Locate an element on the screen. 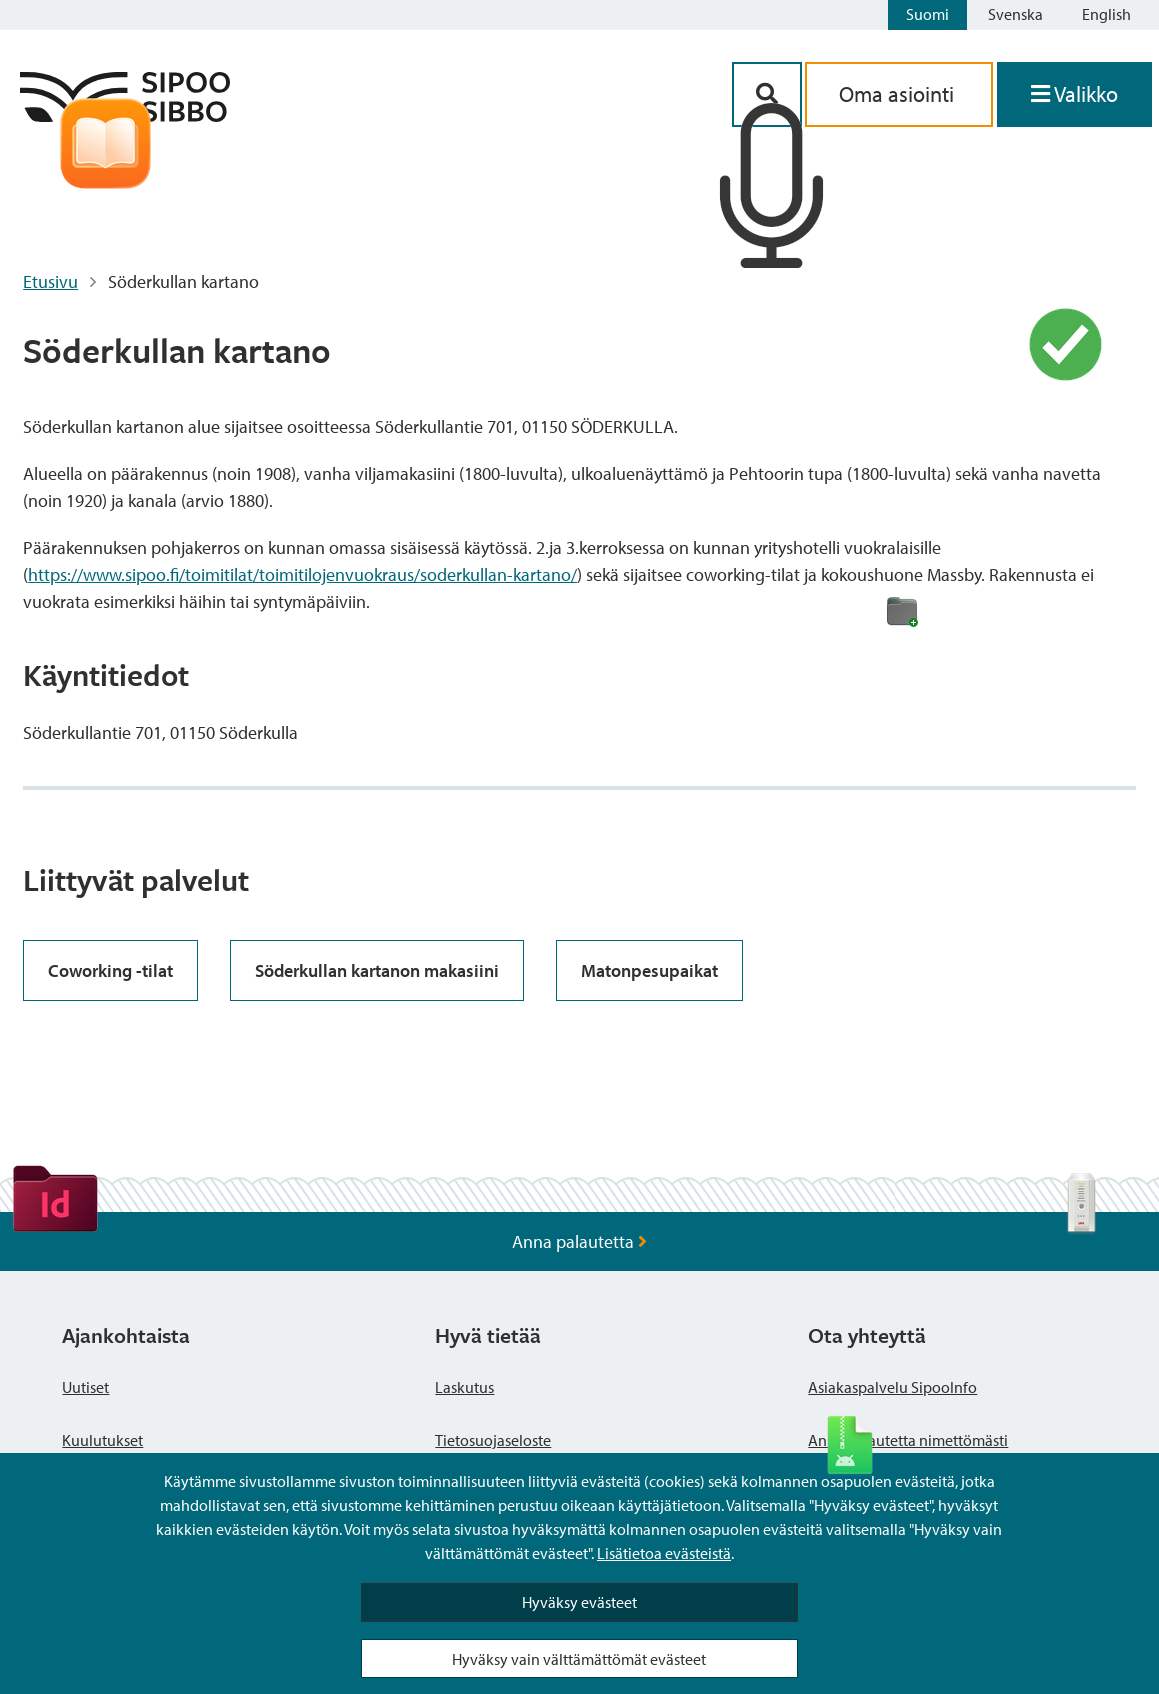 The height and width of the screenshot is (1694, 1159). open the books app is located at coordinates (105, 143).